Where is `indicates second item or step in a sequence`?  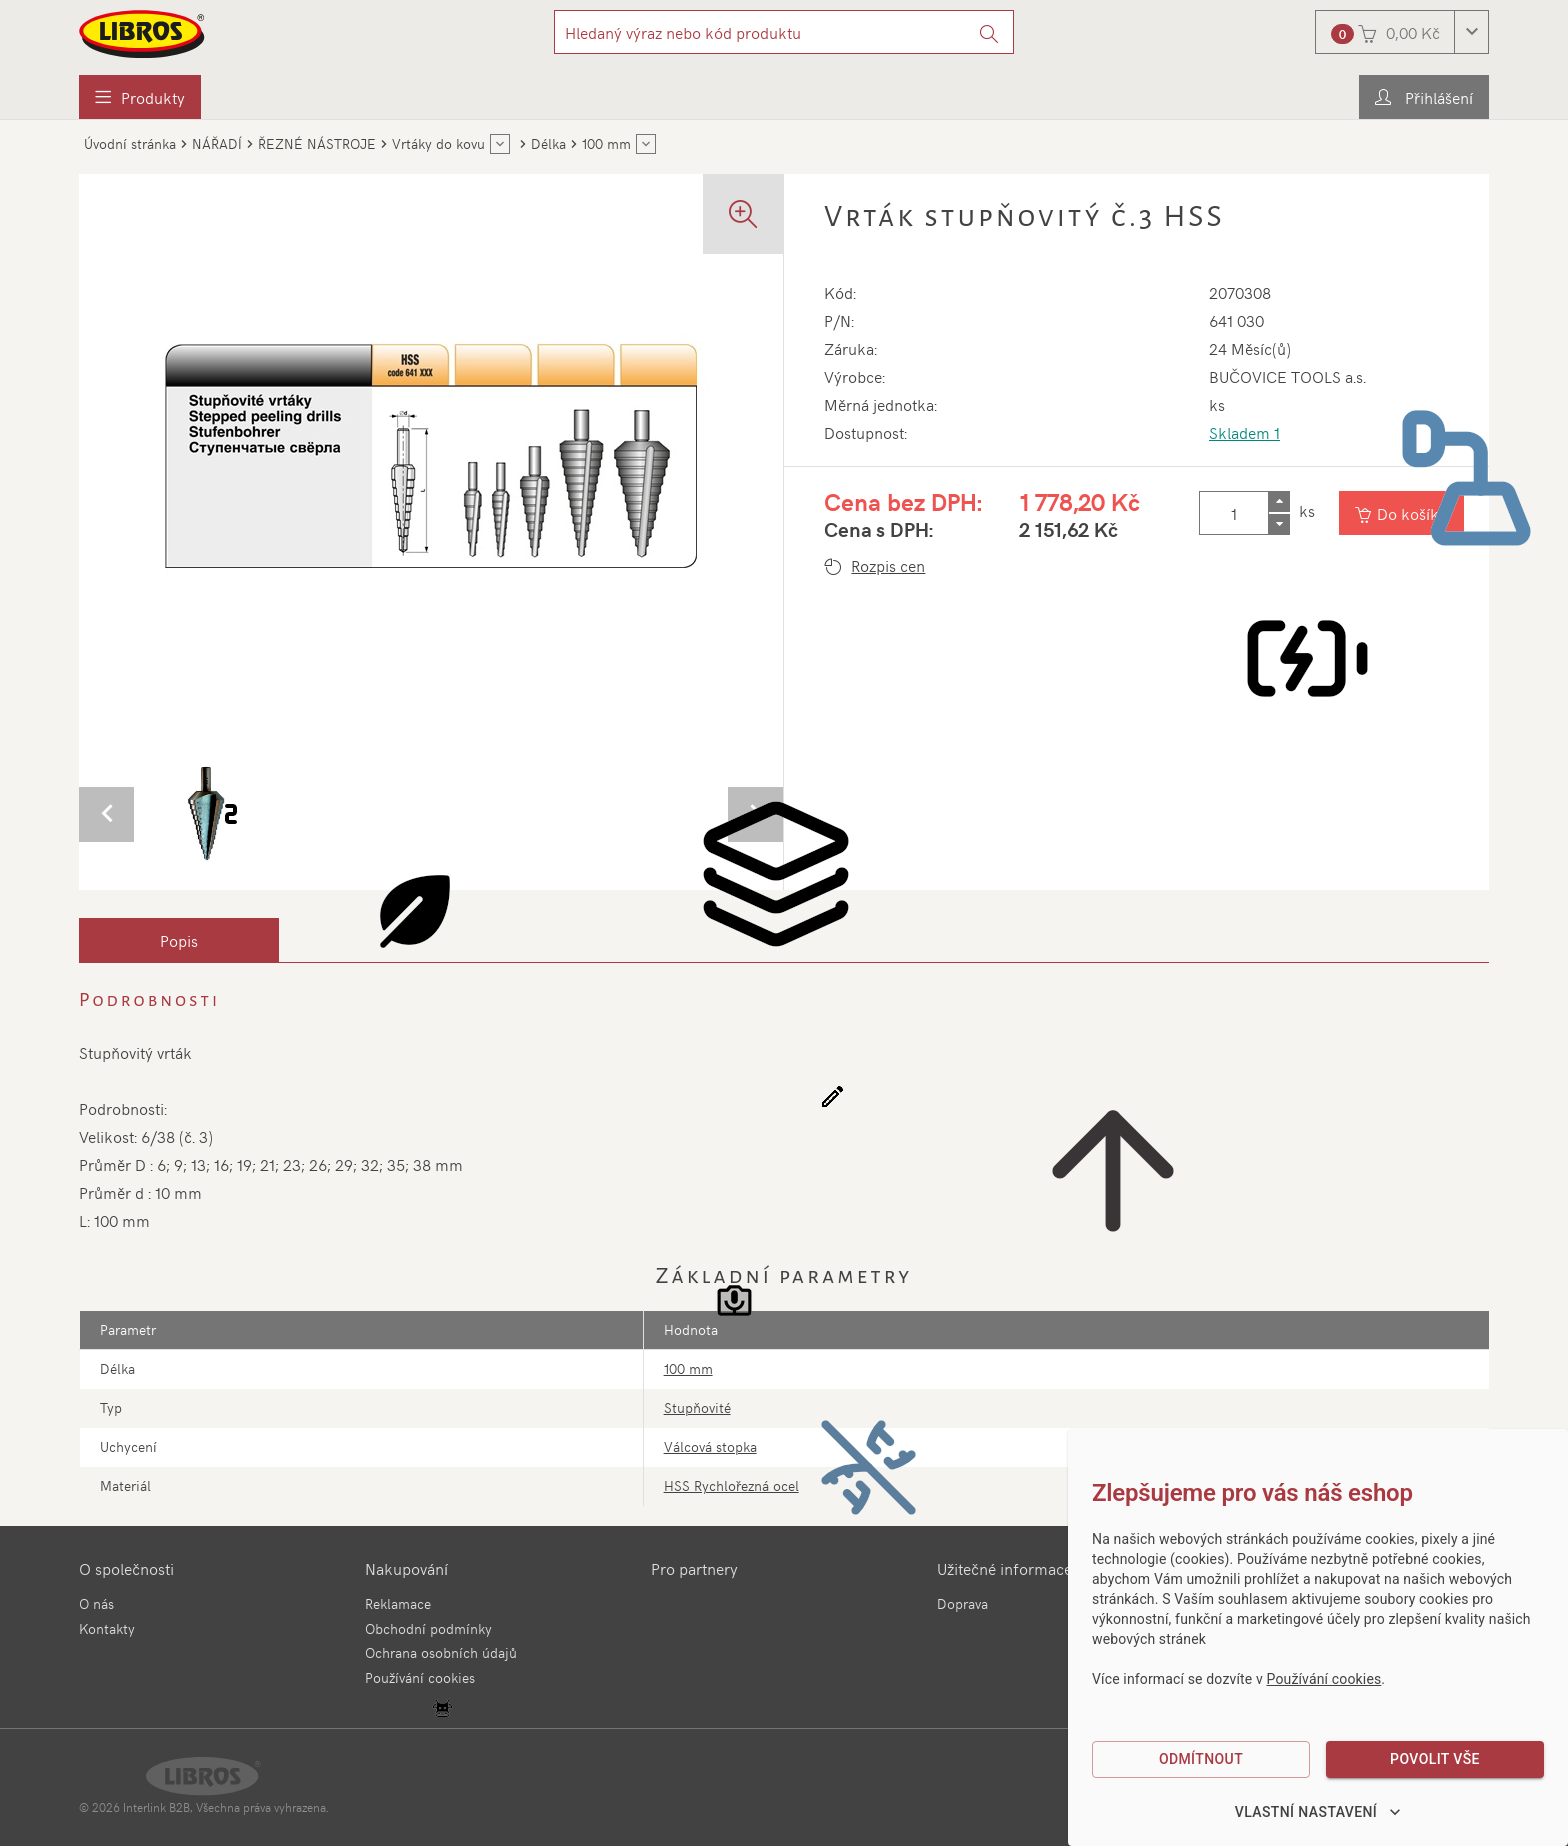 indicates second item or step in a sequence is located at coordinates (231, 814).